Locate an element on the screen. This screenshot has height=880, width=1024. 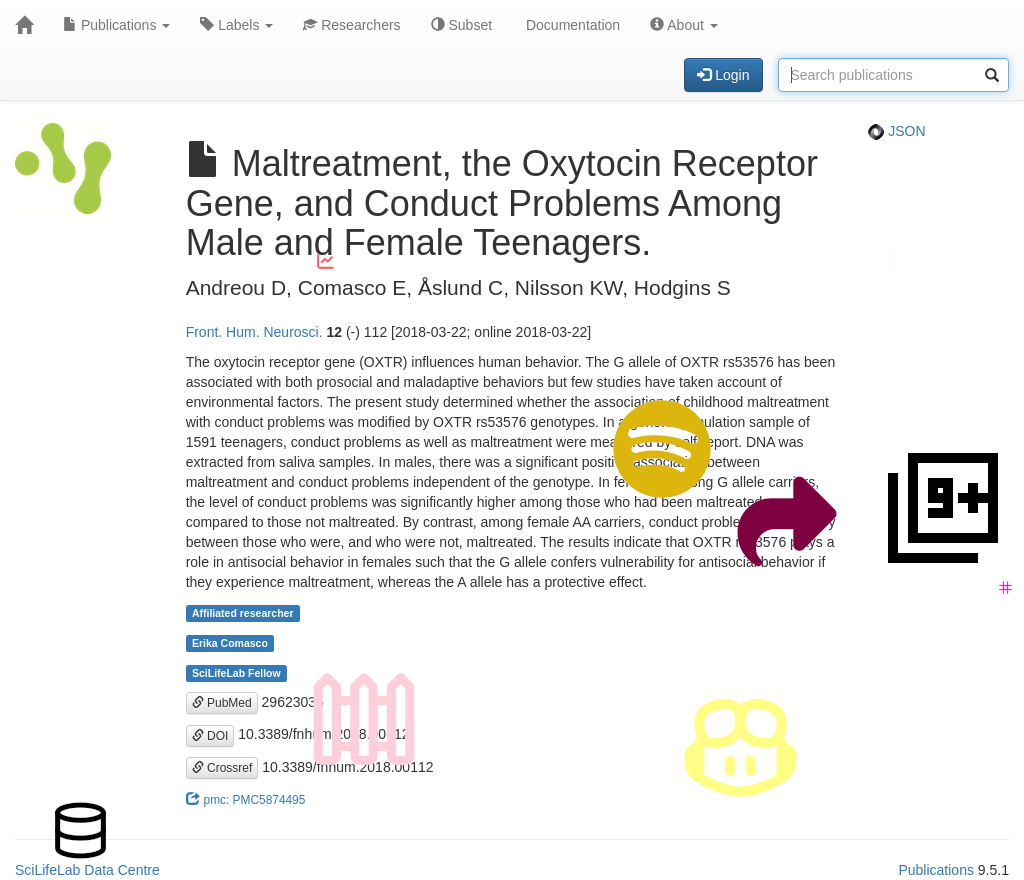
indicates a section or paragraph marker is located at coordinates (893, 261).